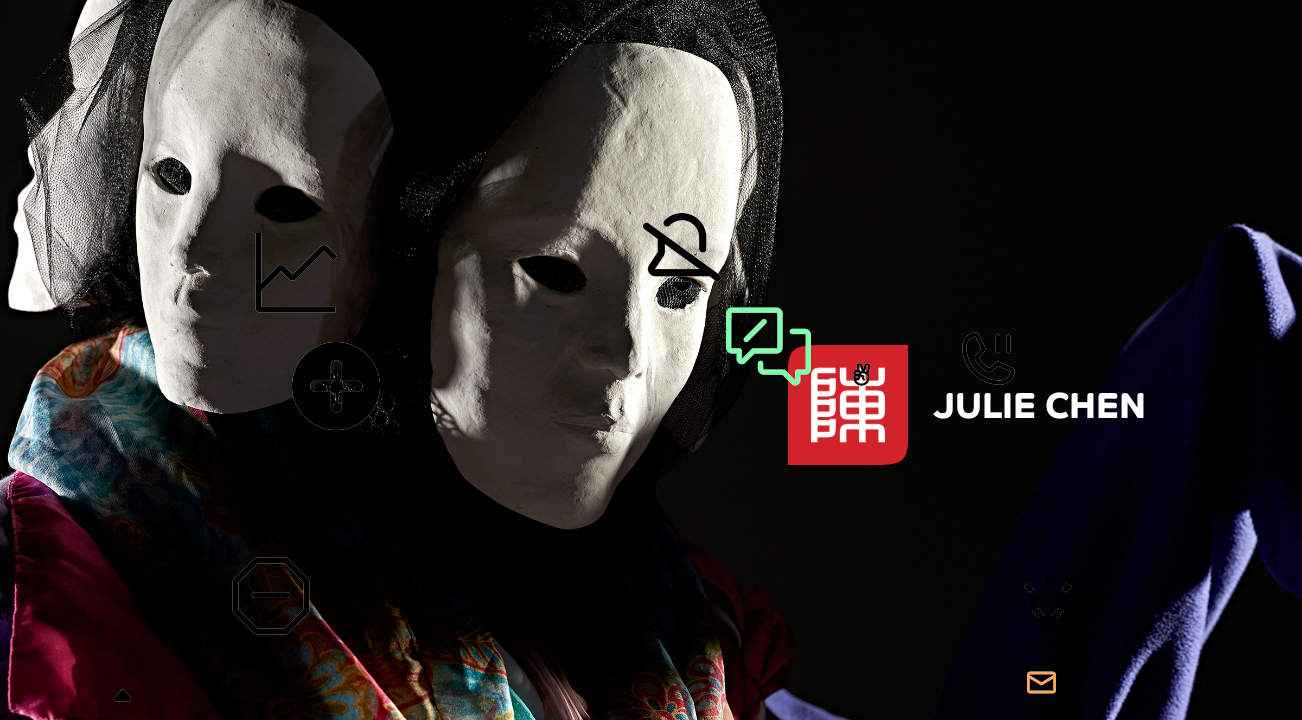 Image resolution: width=1302 pixels, height=720 pixels. Describe the element at coordinates (861, 374) in the screenshot. I see `send a peace sign reaction` at that location.